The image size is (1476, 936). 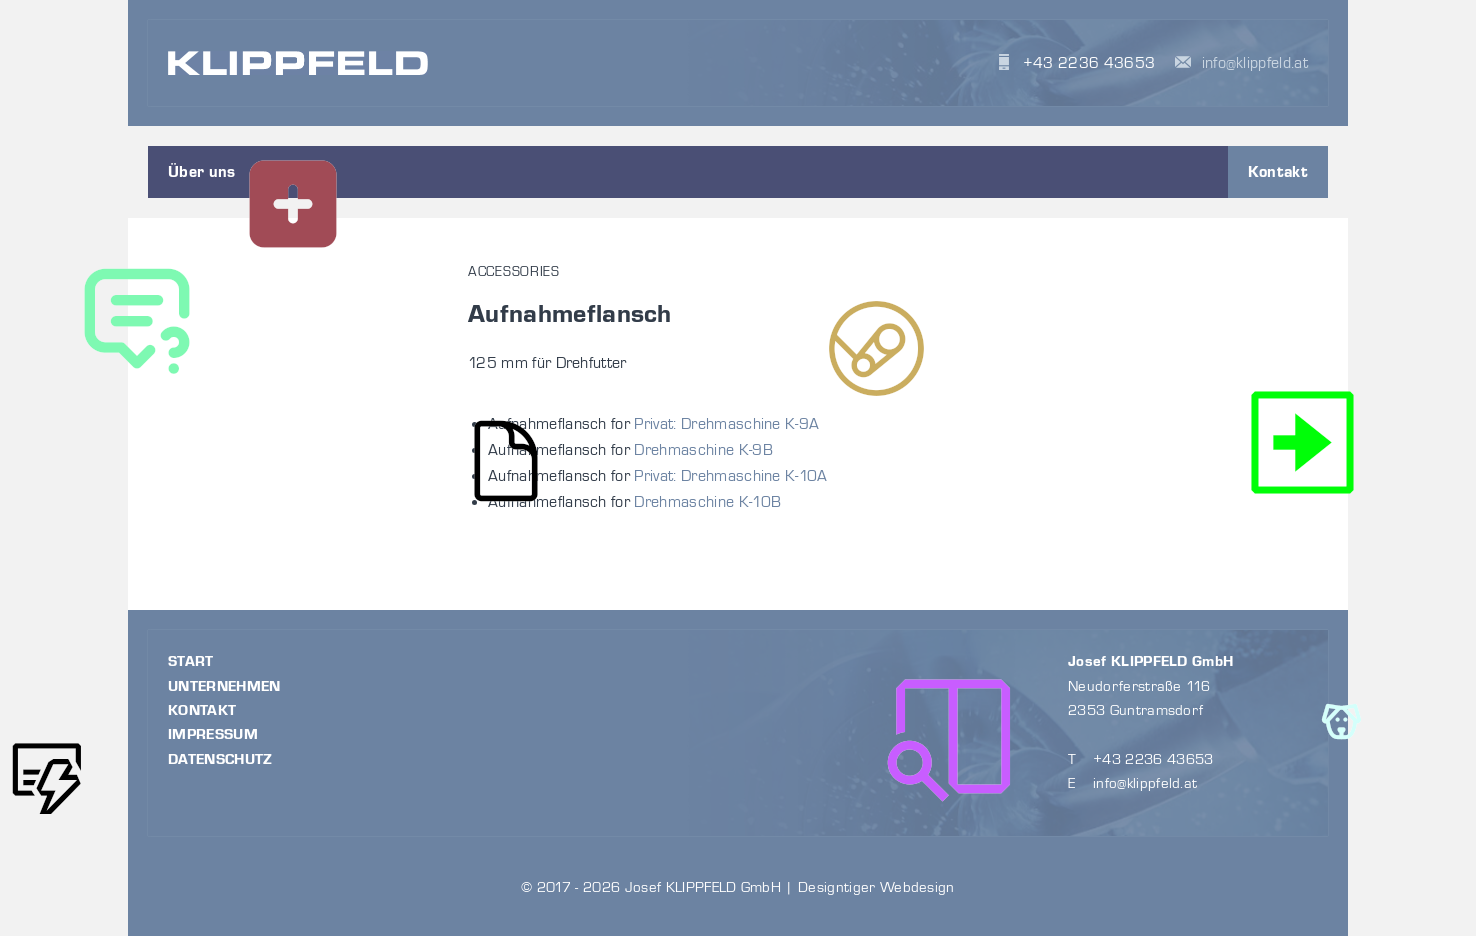 What do you see at coordinates (293, 204) in the screenshot?
I see `add a new item` at bounding box center [293, 204].